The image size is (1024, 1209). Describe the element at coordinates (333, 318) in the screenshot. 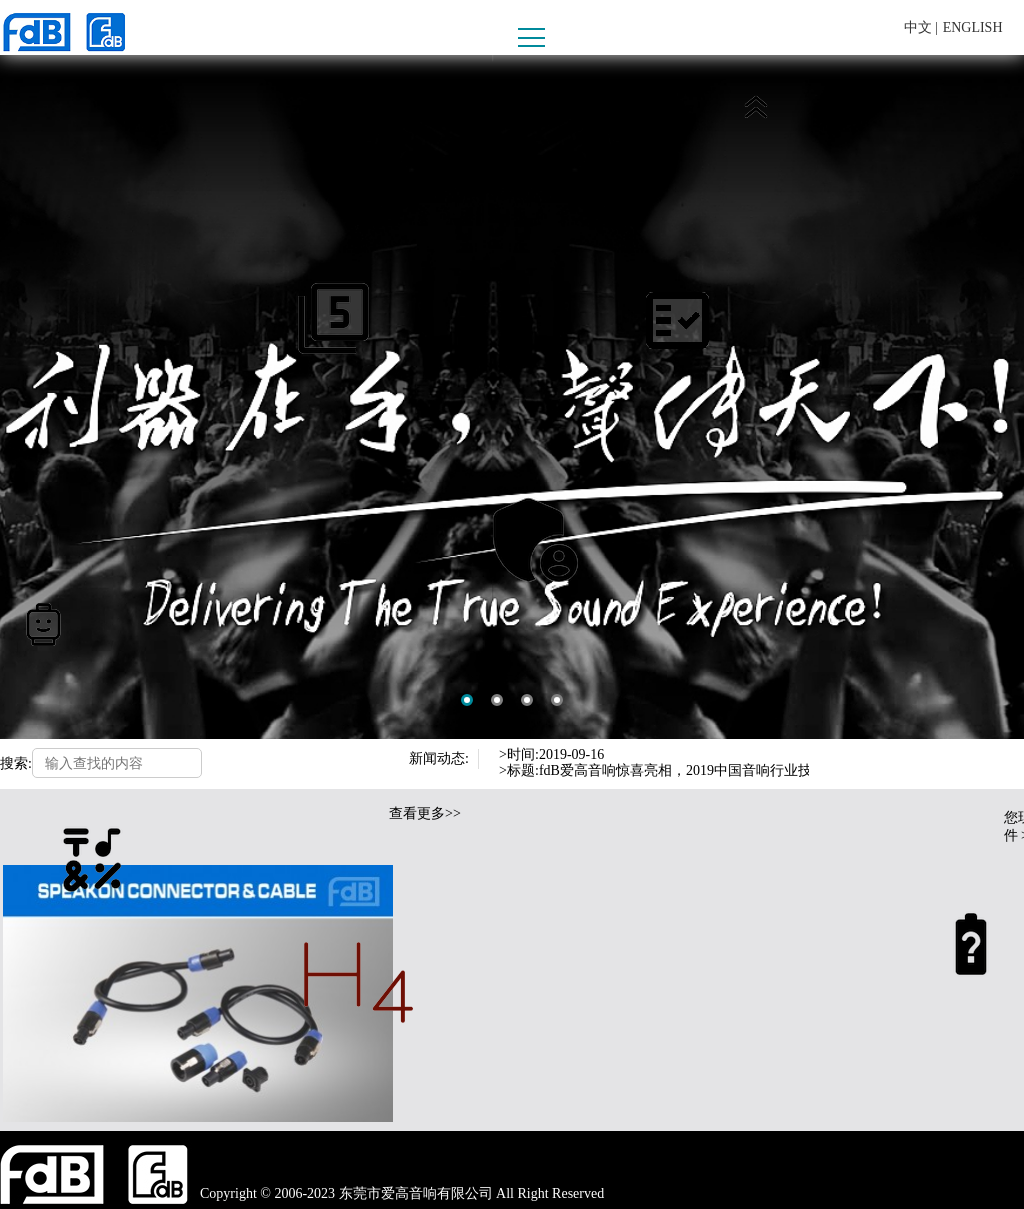

I see `filter or view 5 items` at that location.